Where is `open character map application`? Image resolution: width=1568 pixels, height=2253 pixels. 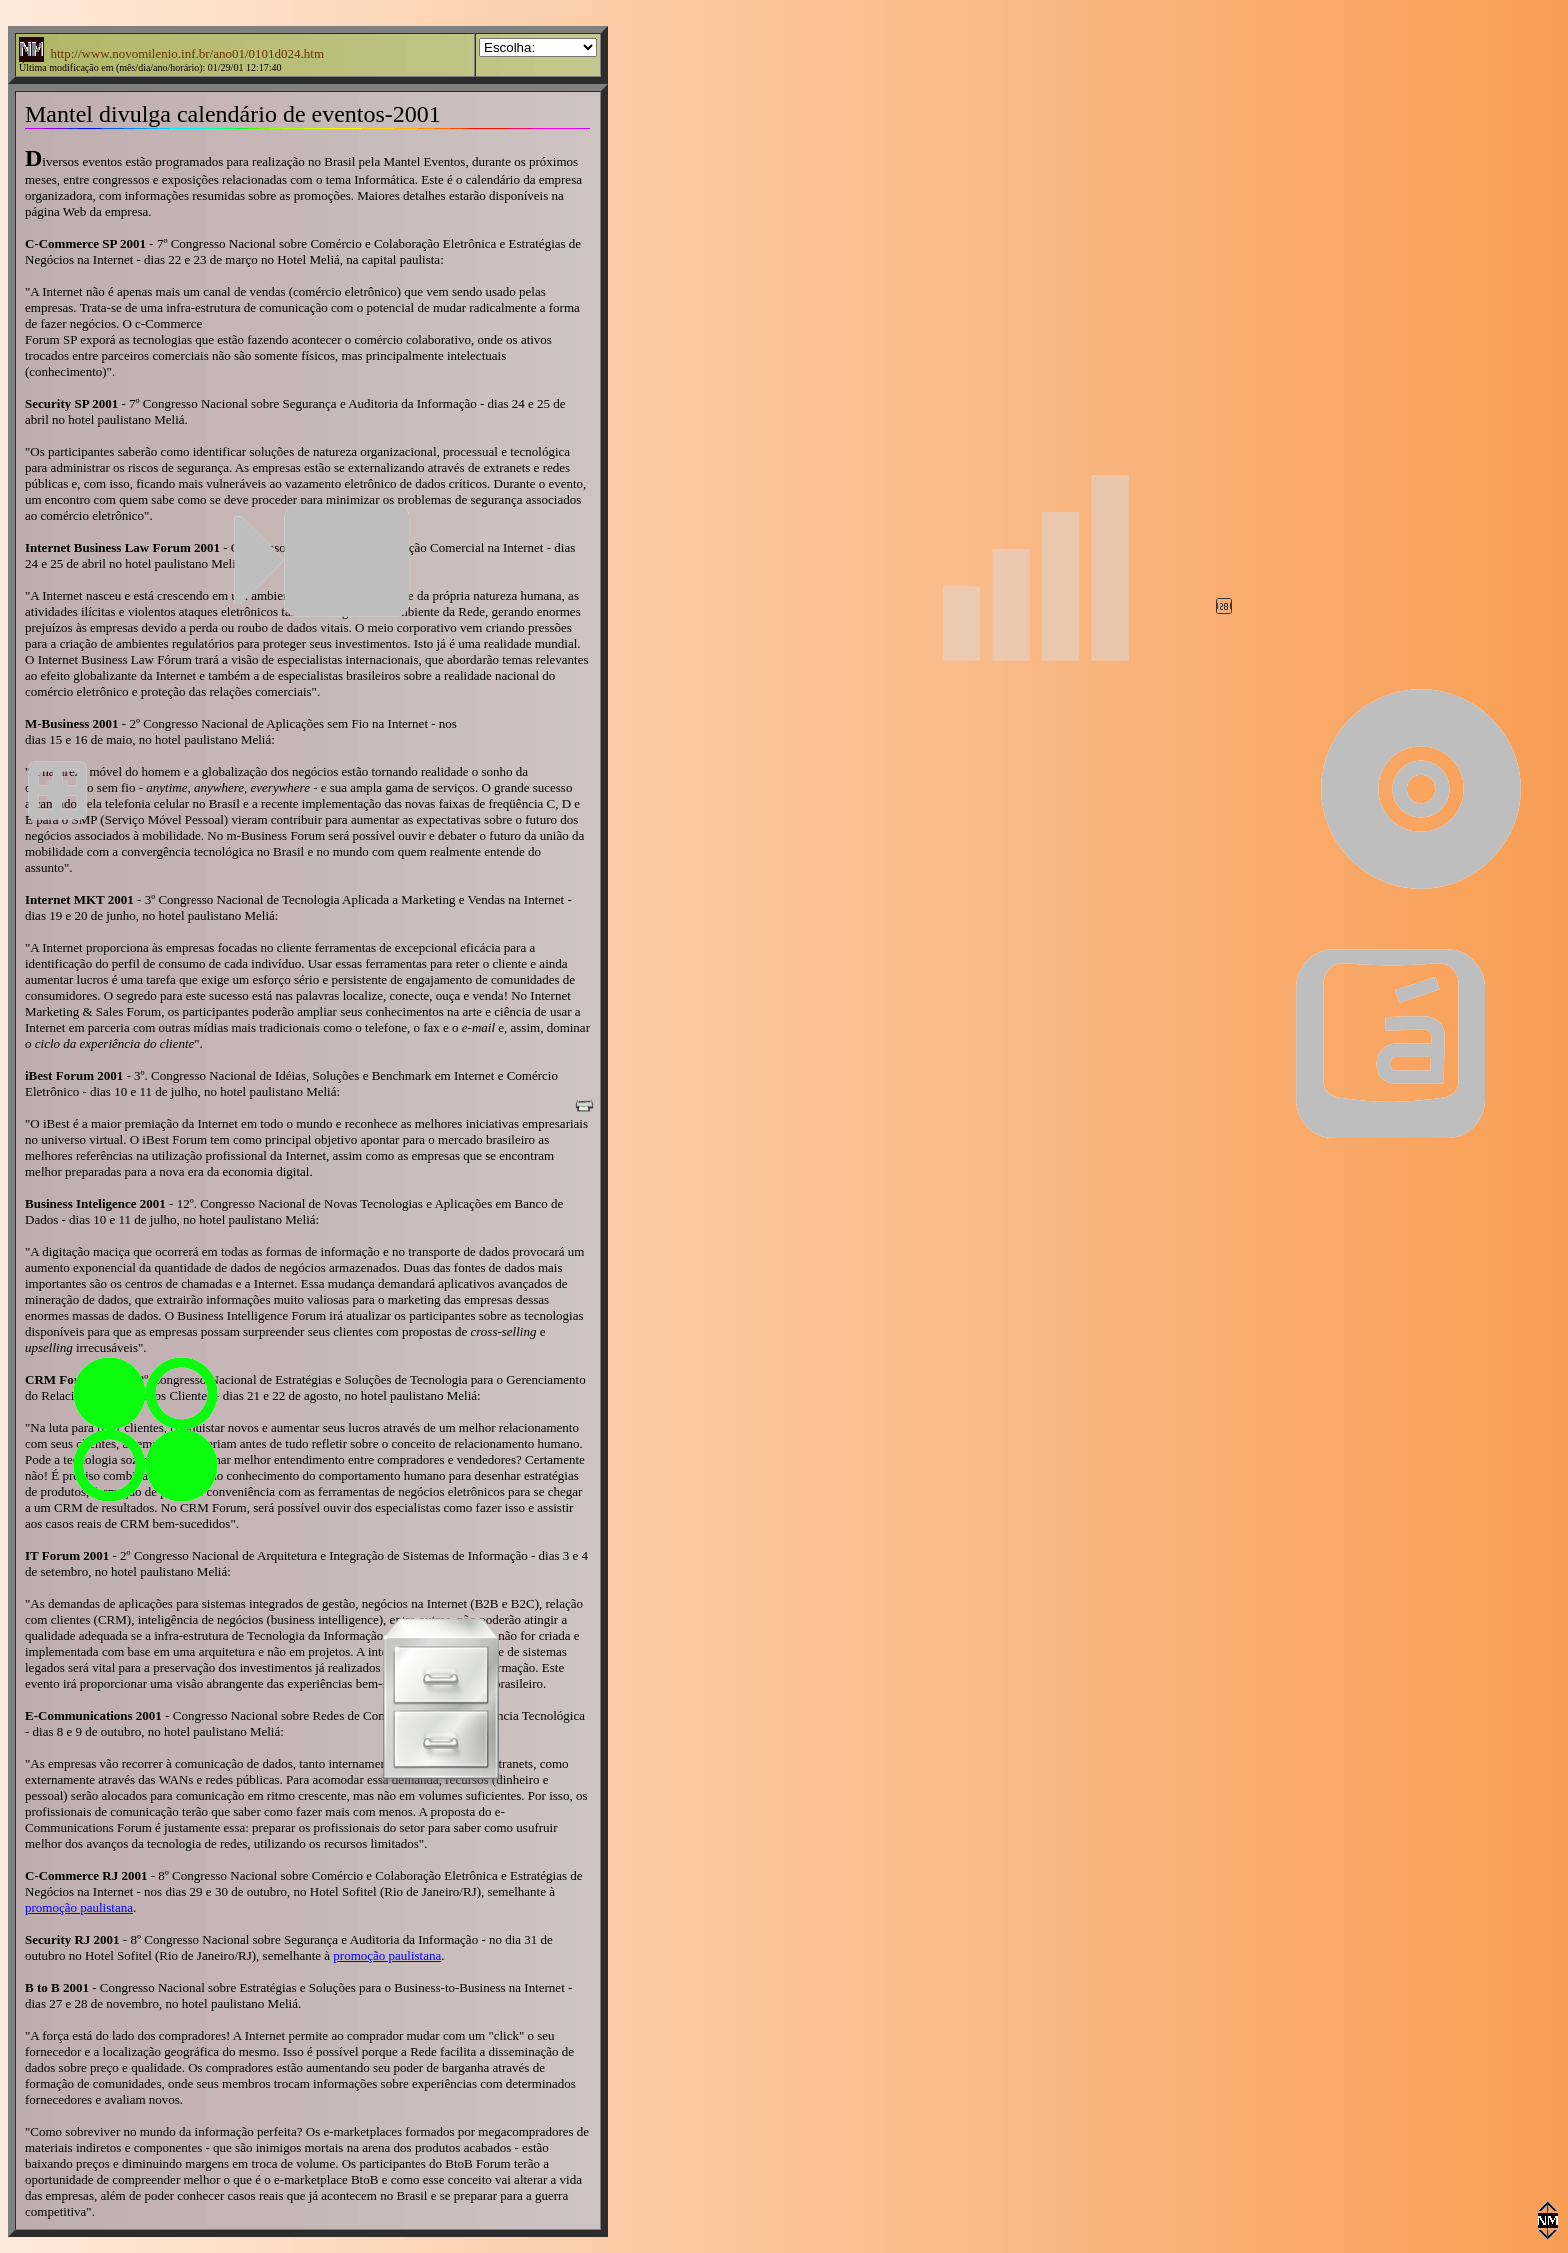 open character map application is located at coordinates (1390, 1043).